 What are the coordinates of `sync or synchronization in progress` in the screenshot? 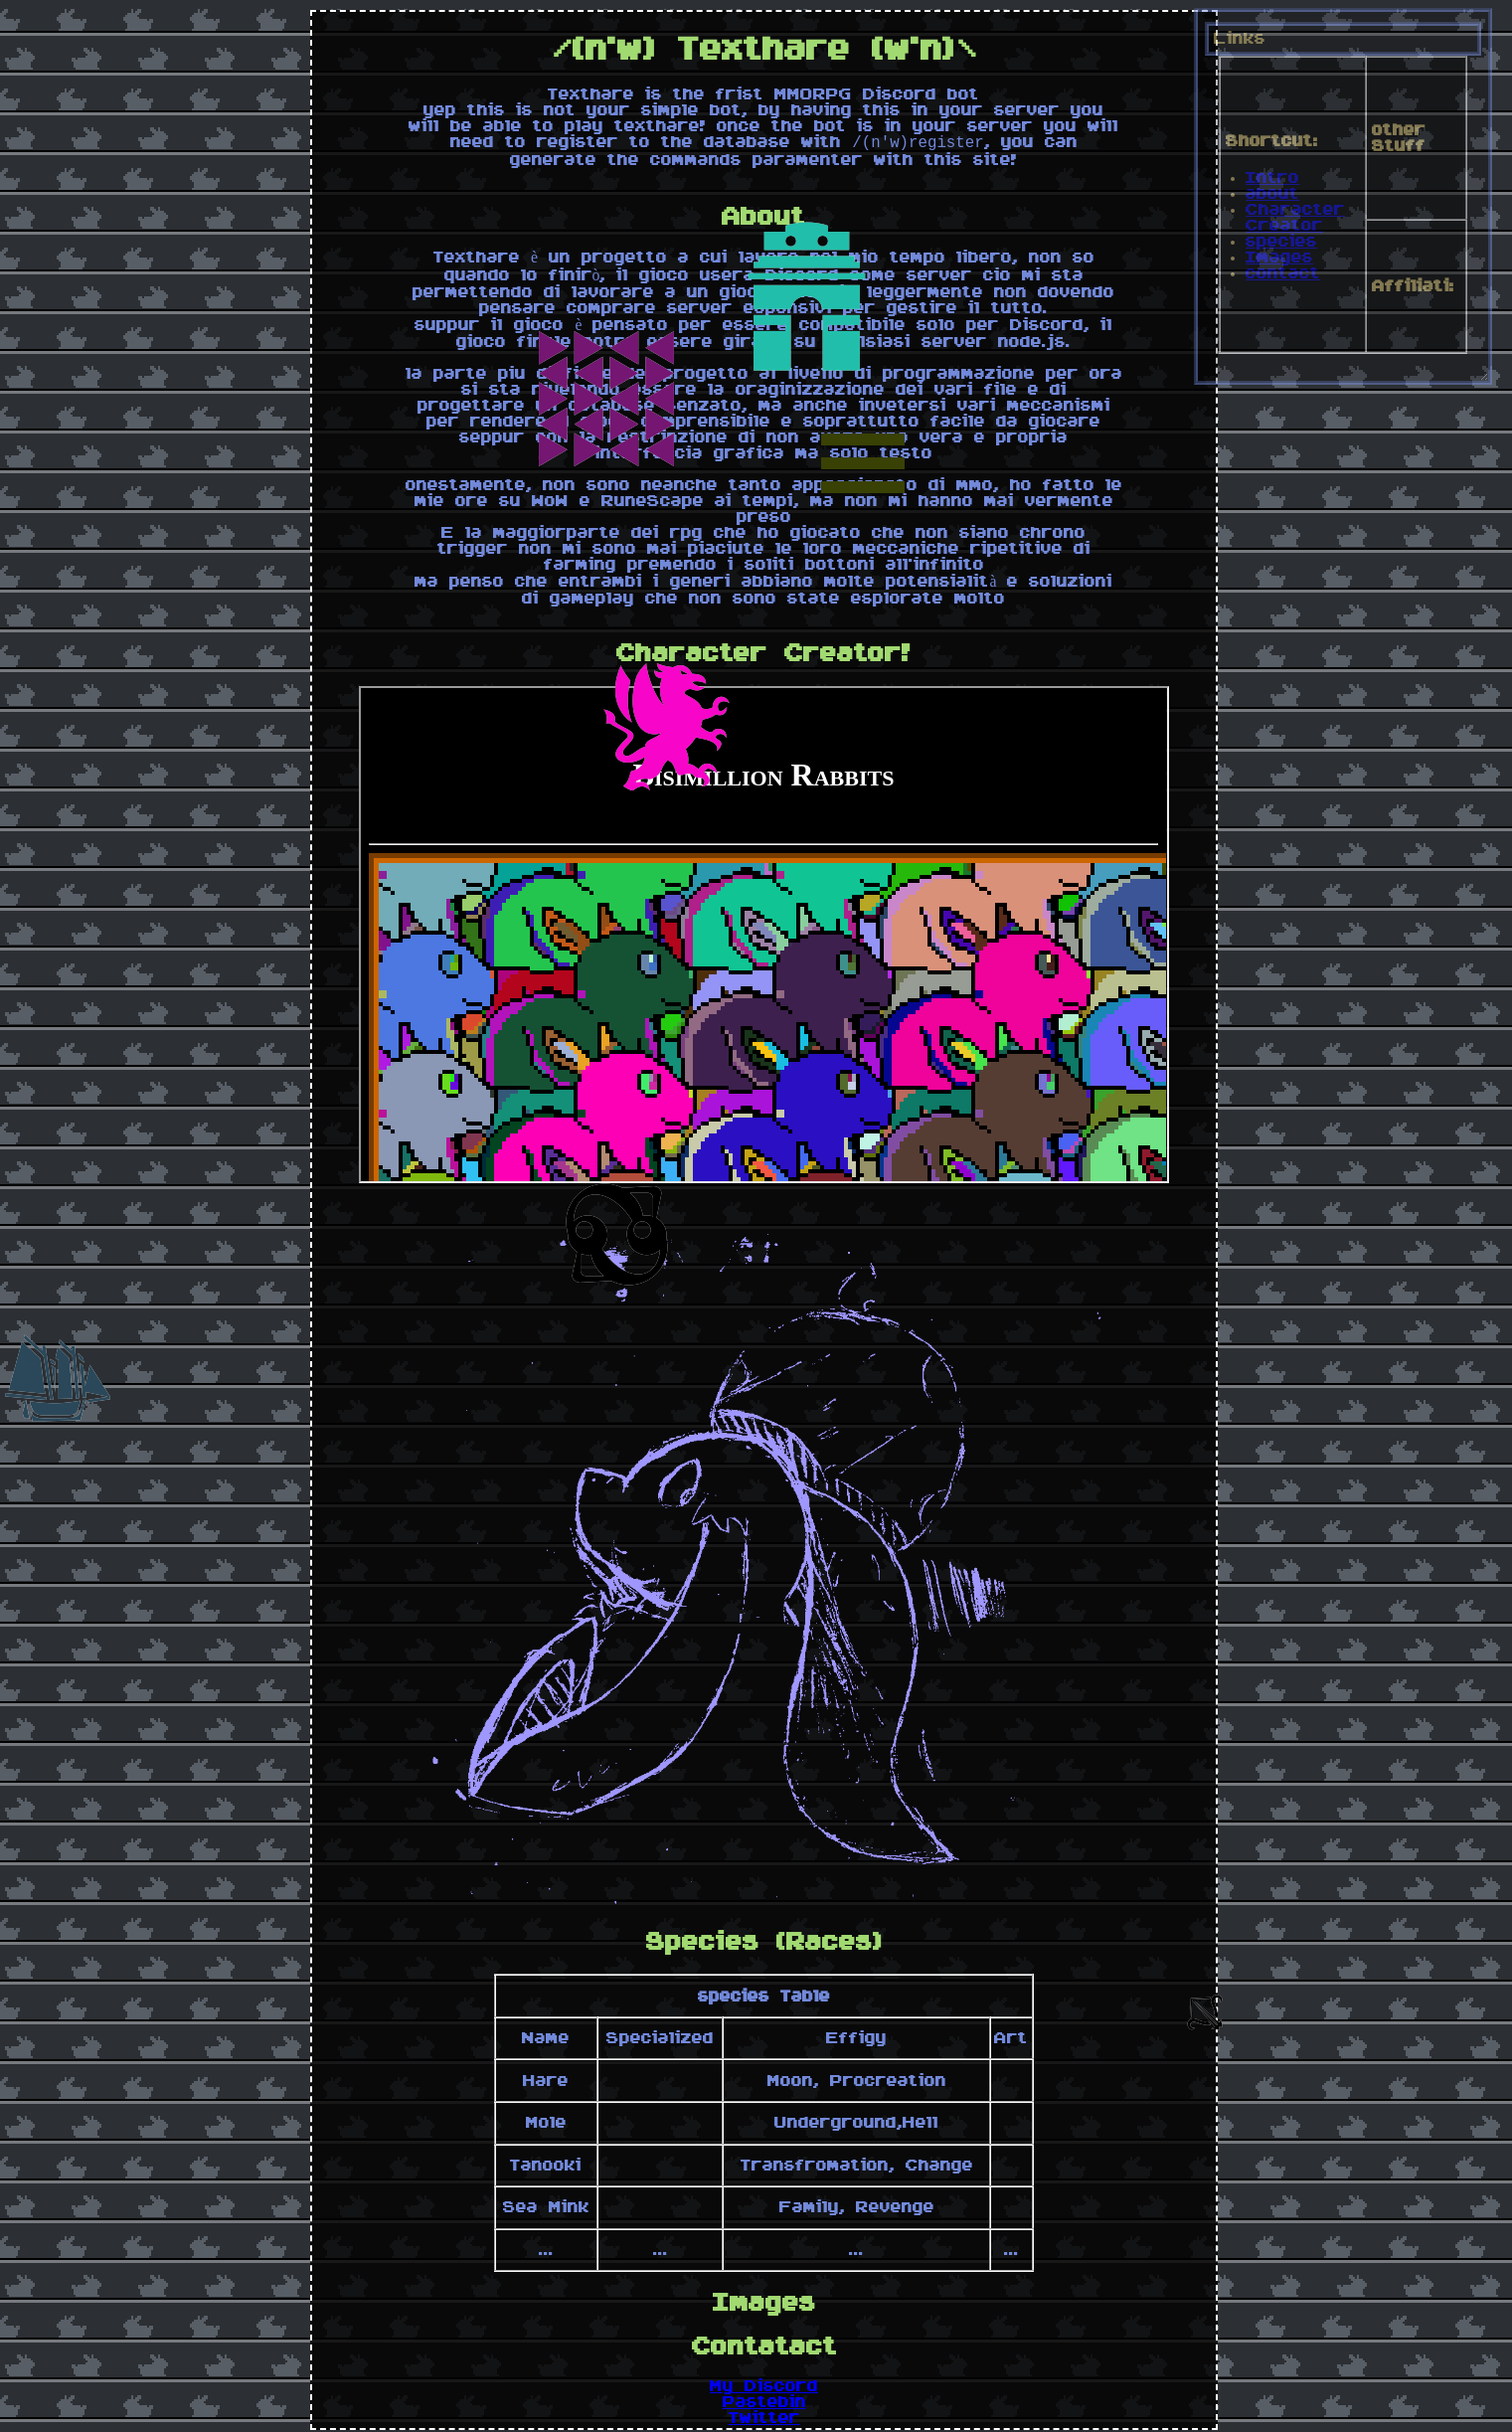 It's located at (616, 1234).